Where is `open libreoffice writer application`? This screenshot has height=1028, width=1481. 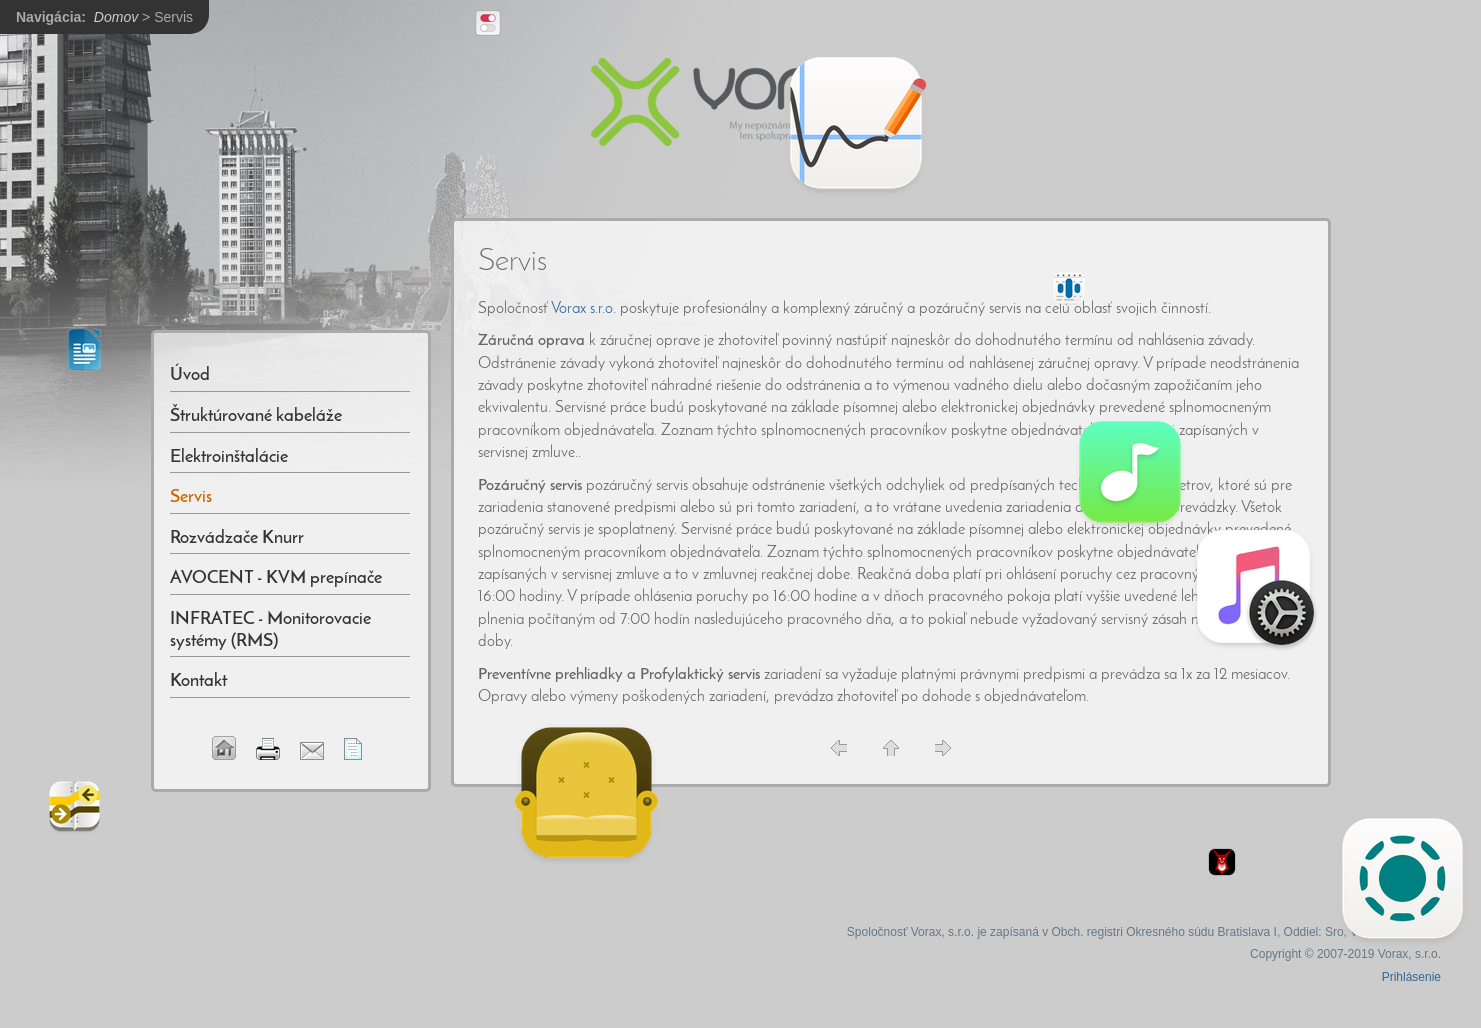
open libreoffice writer application is located at coordinates (84, 349).